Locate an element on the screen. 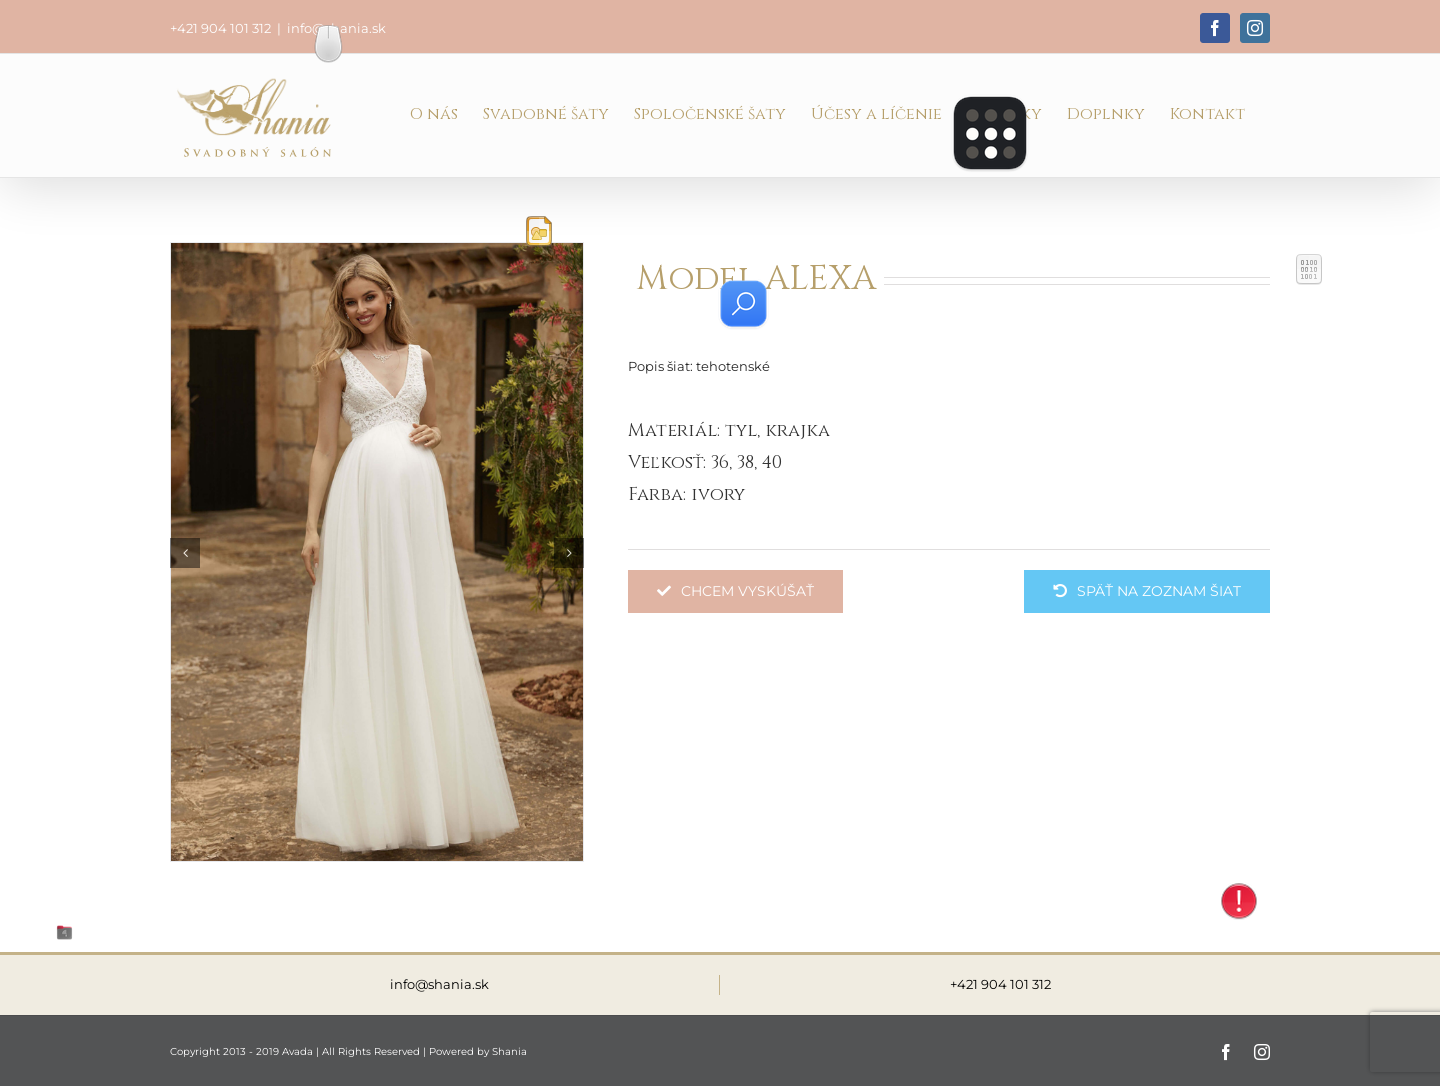  open insync cloud sync folder is located at coordinates (64, 932).